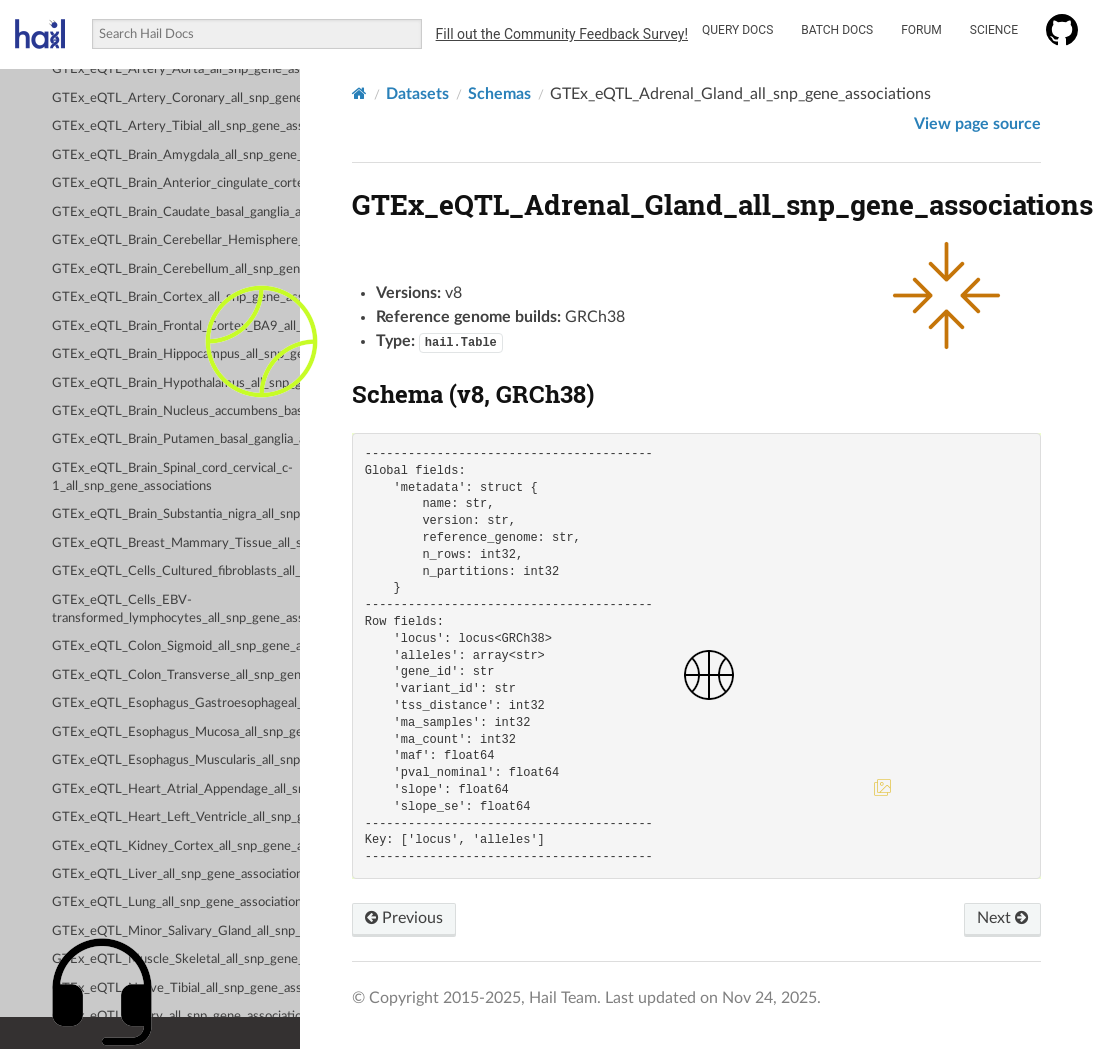  What do you see at coordinates (946, 295) in the screenshot?
I see `collapse or minimize content from all sides` at bounding box center [946, 295].